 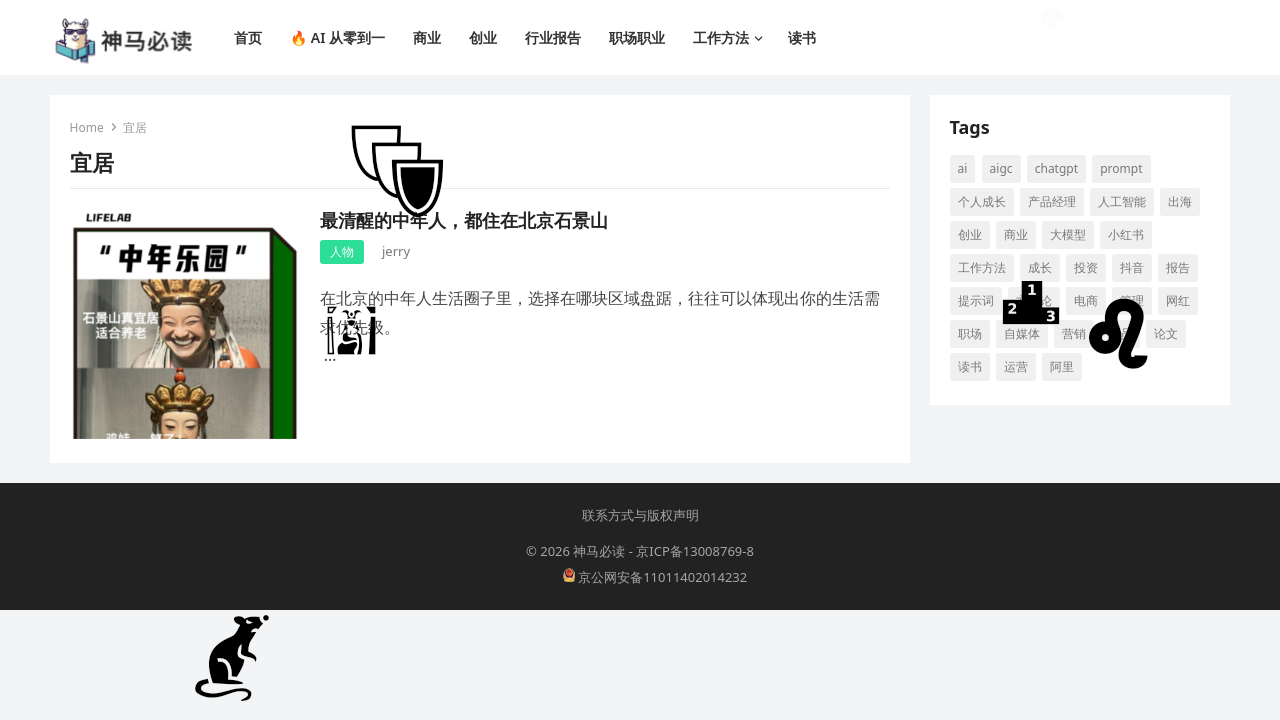 What do you see at coordinates (1052, 18) in the screenshot?
I see `indicates a fallout shelter location` at bounding box center [1052, 18].